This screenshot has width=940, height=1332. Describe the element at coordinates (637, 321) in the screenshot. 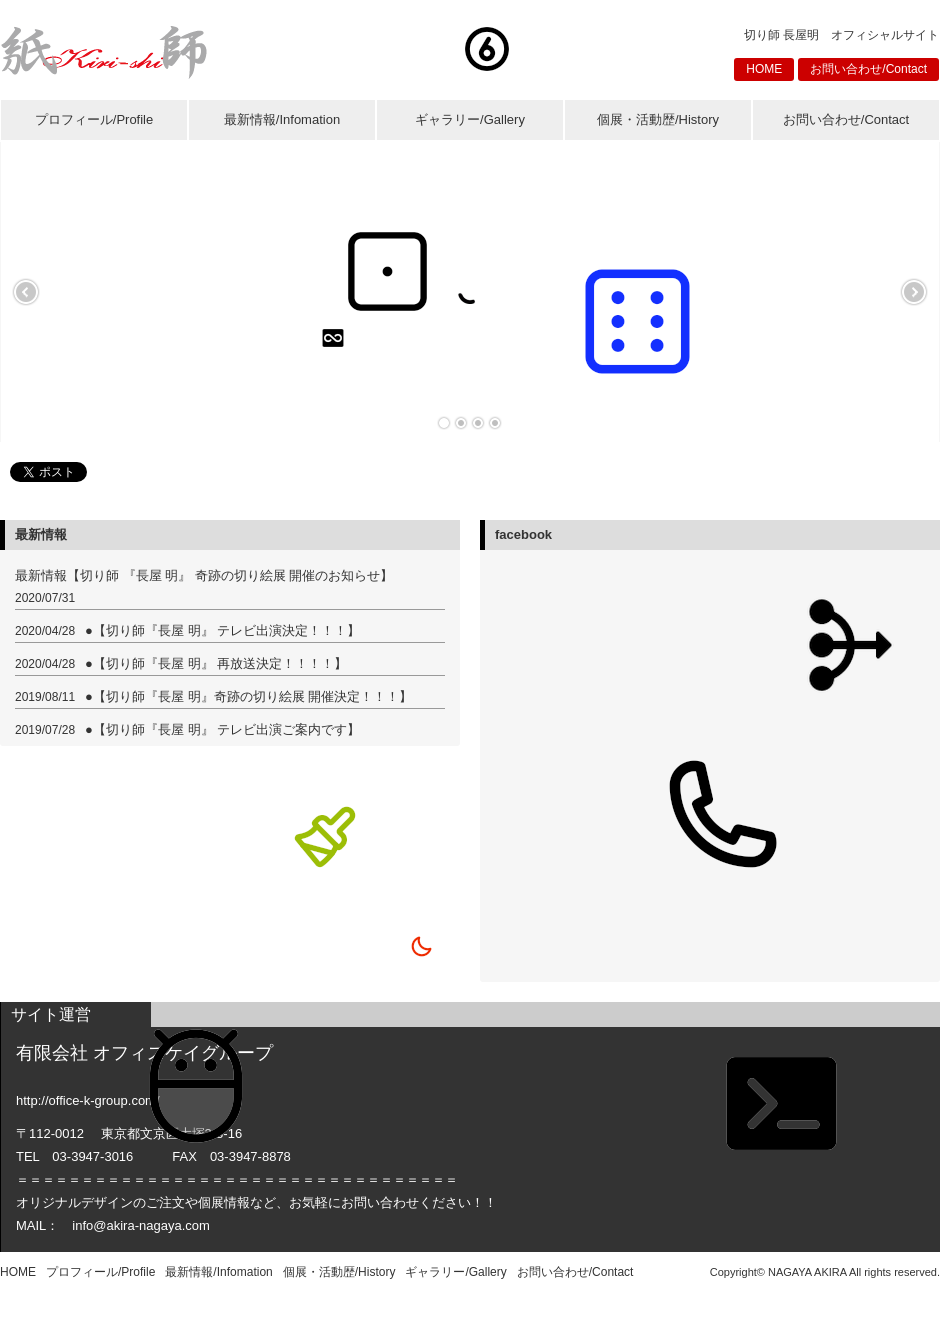

I see `randomize or shuffle content` at that location.